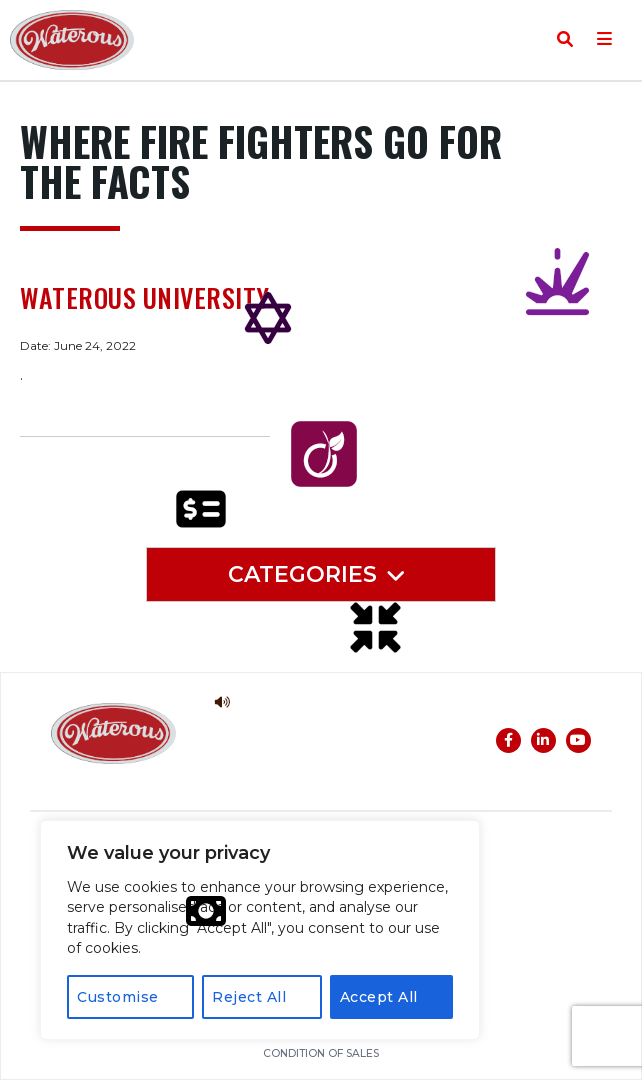 The height and width of the screenshot is (1080, 642). What do you see at coordinates (324, 454) in the screenshot?
I see `open viadeo professional networking app` at bounding box center [324, 454].